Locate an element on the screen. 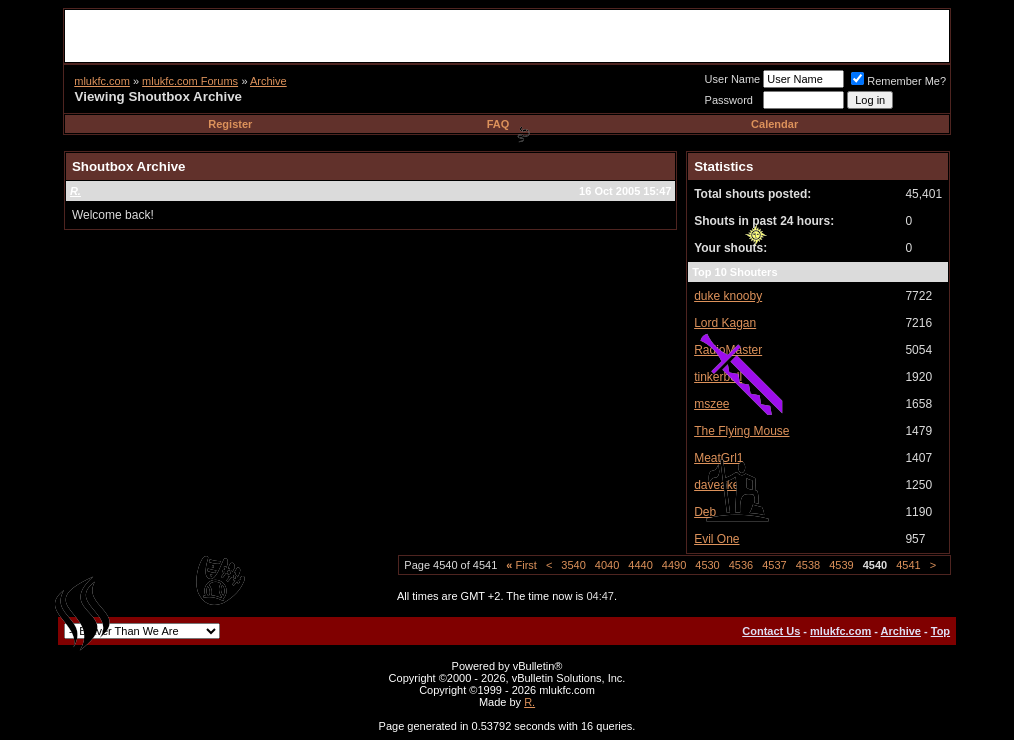 The width and height of the screenshot is (1014, 740). select crocodile-themed sword weapon is located at coordinates (741, 374).